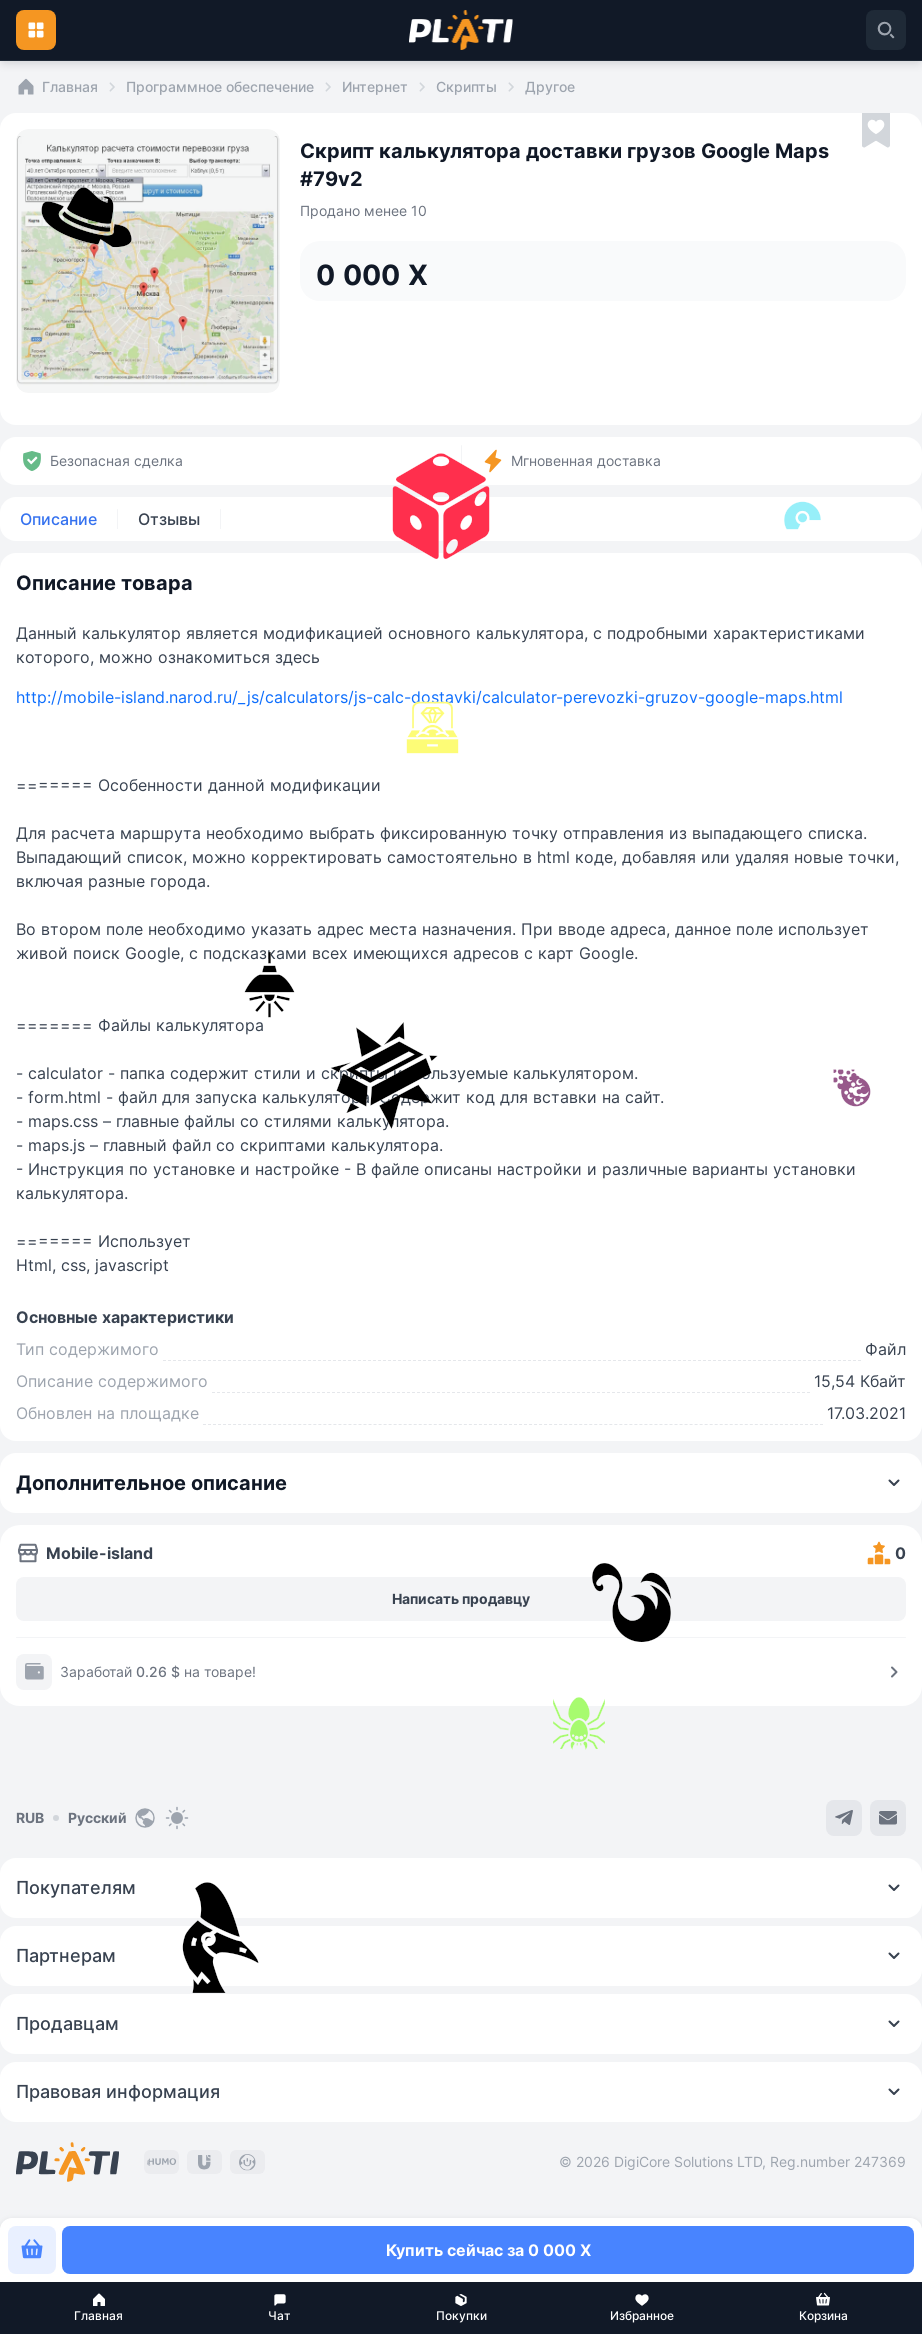  What do you see at coordinates (852, 1088) in the screenshot?
I see `indicates a dissolving or disintegrating effect` at bounding box center [852, 1088].